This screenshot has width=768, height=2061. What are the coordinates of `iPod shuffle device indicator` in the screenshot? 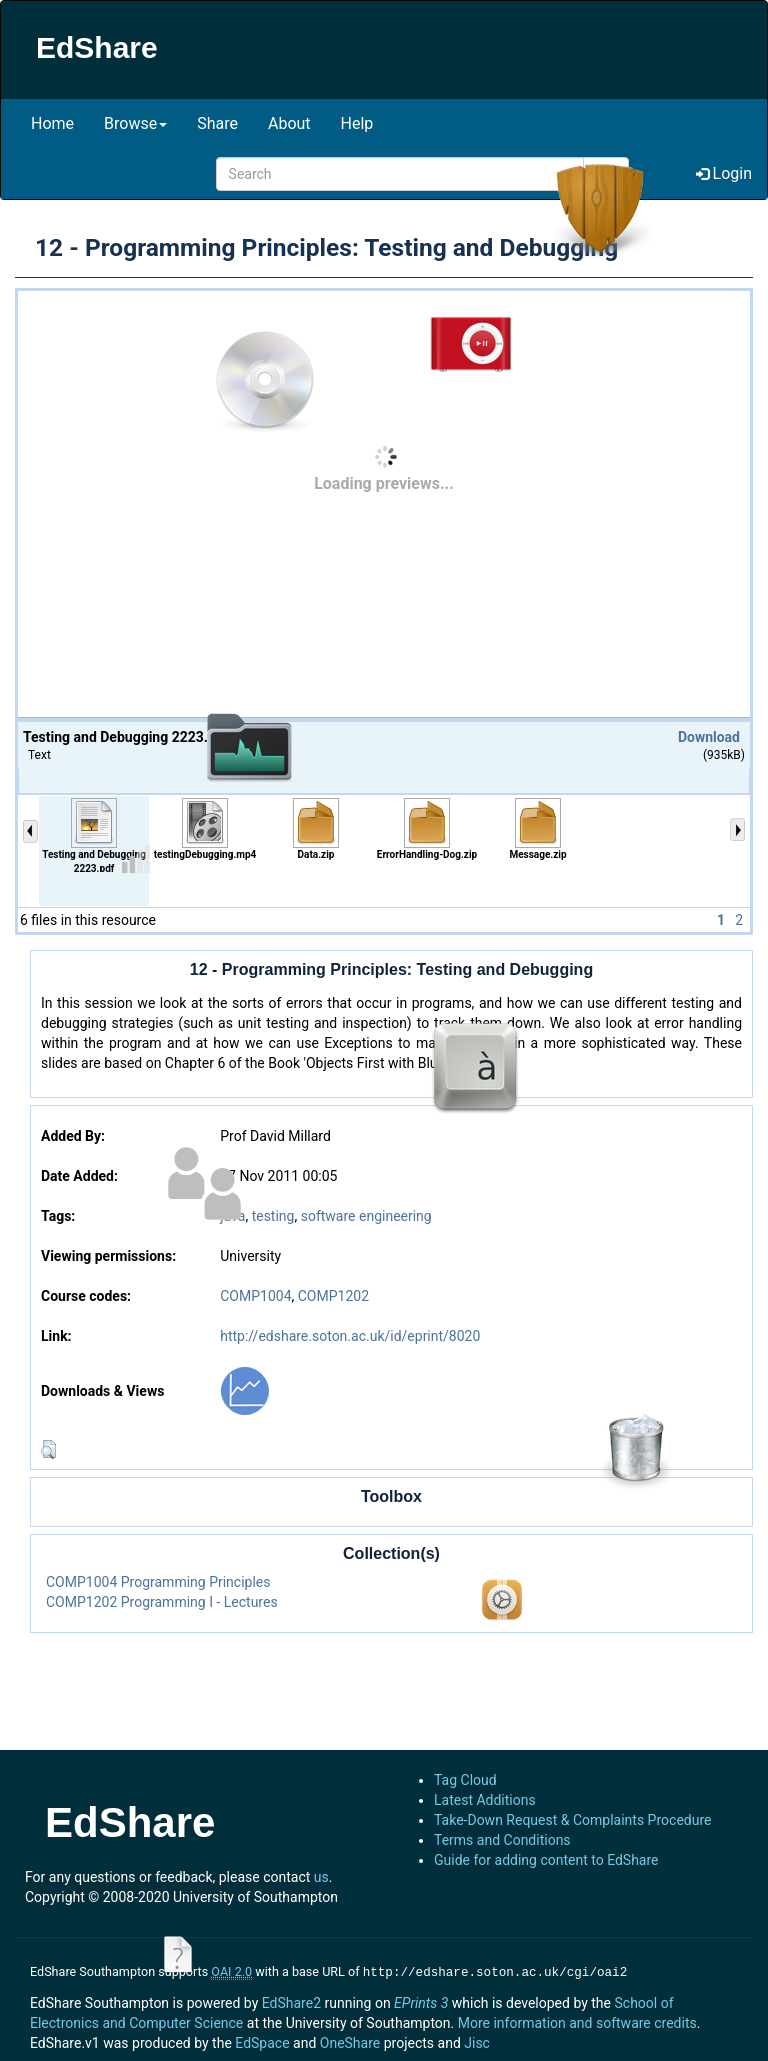 It's located at (471, 329).